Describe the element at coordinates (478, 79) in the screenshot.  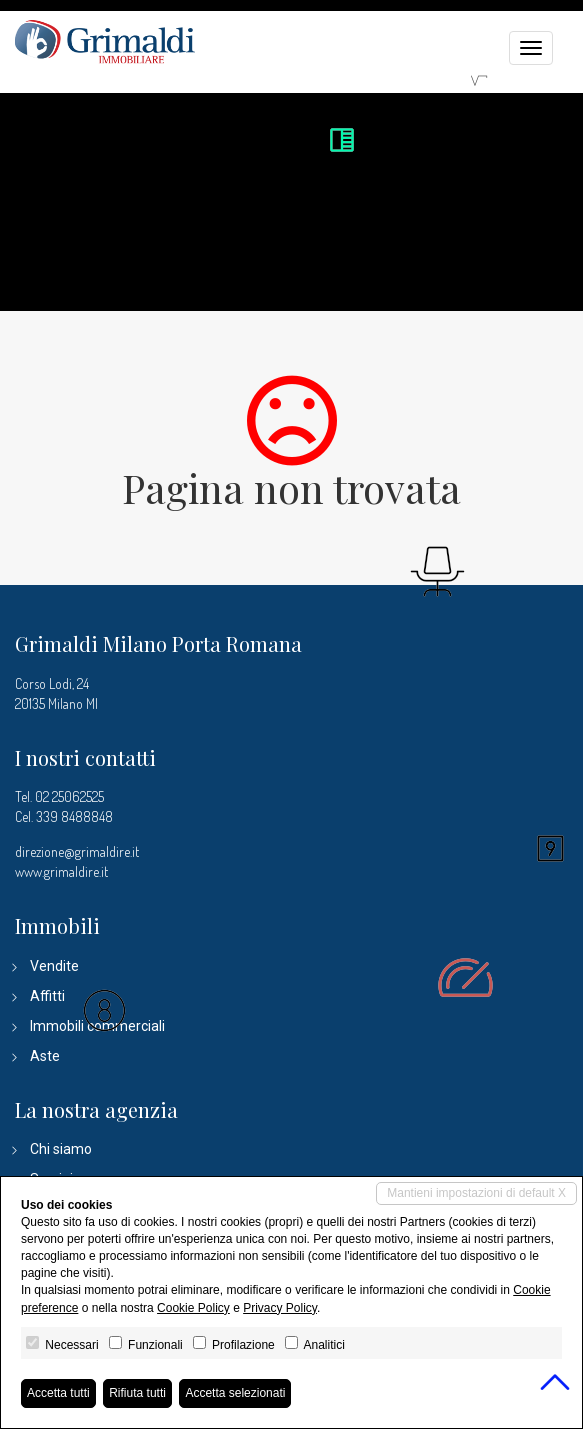
I see `insert a square root symbol` at that location.